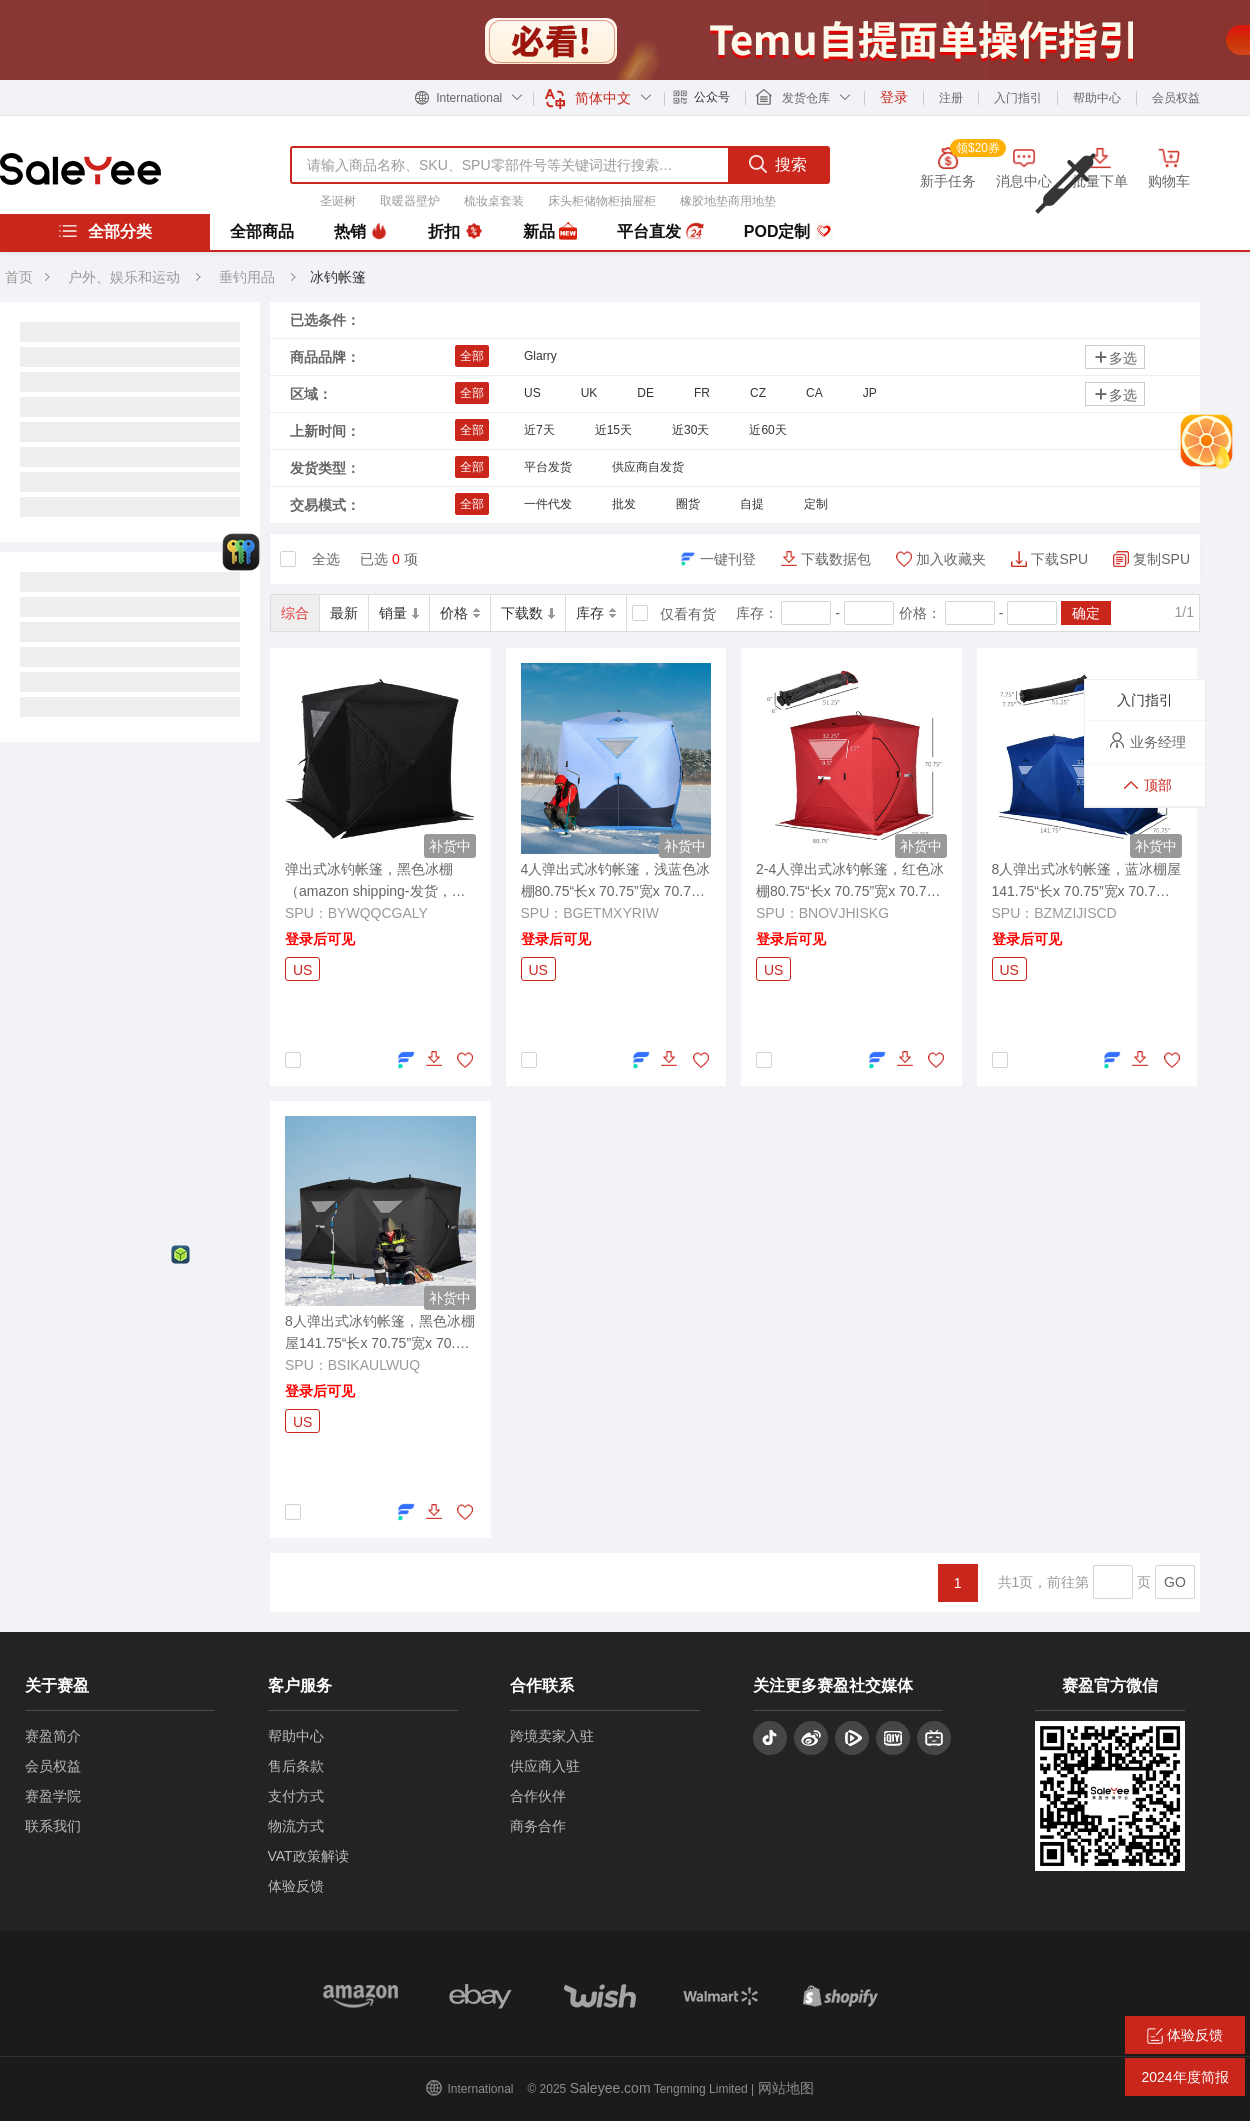  I want to click on open sound juicer cd ripper app, so click(1206, 440).